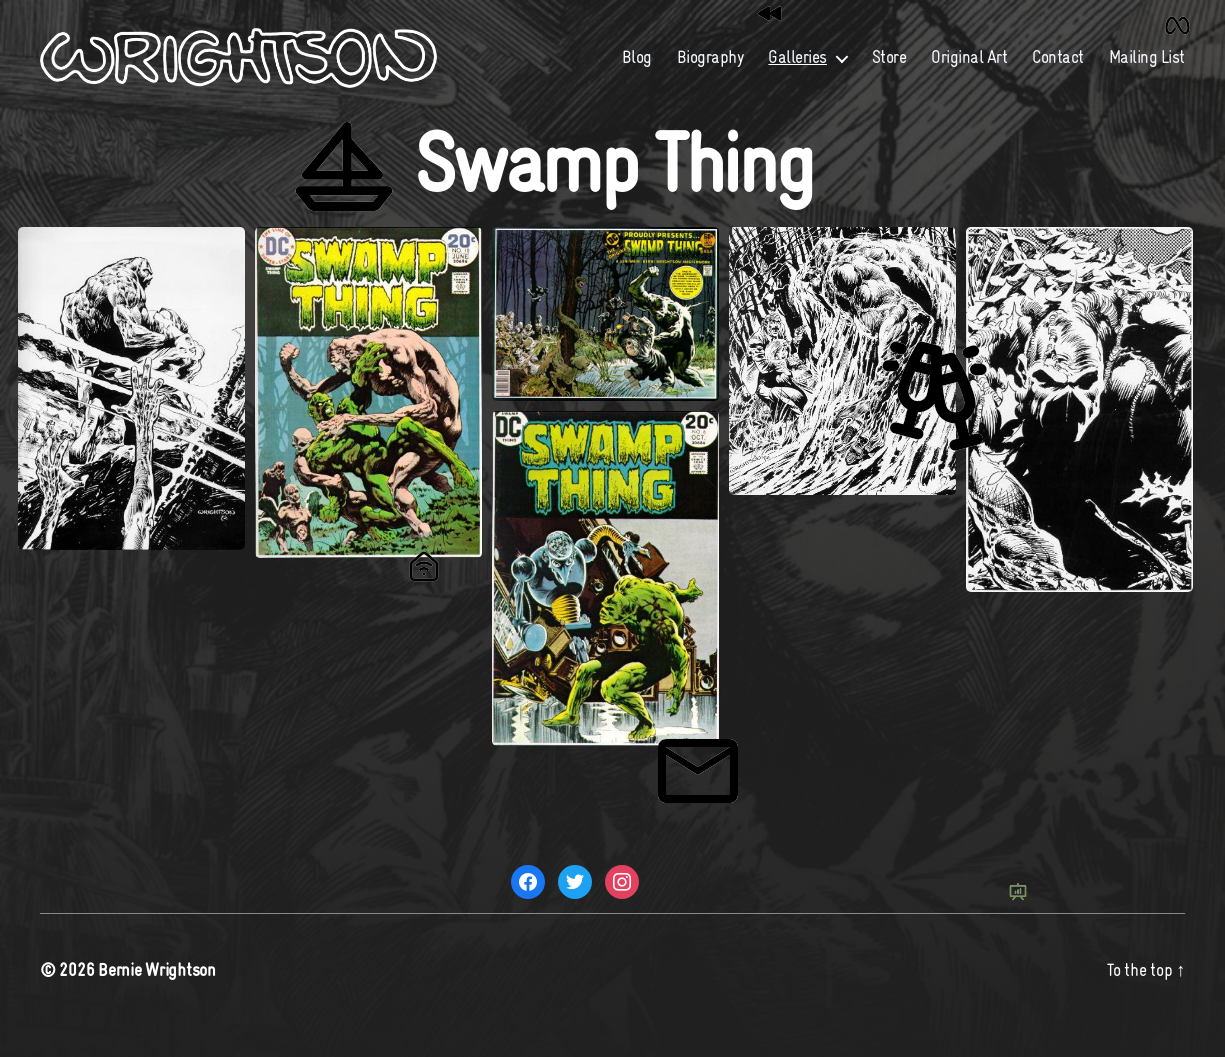 The image size is (1225, 1057). I want to click on celebrate a milestone or achievement, so click(936, 395).